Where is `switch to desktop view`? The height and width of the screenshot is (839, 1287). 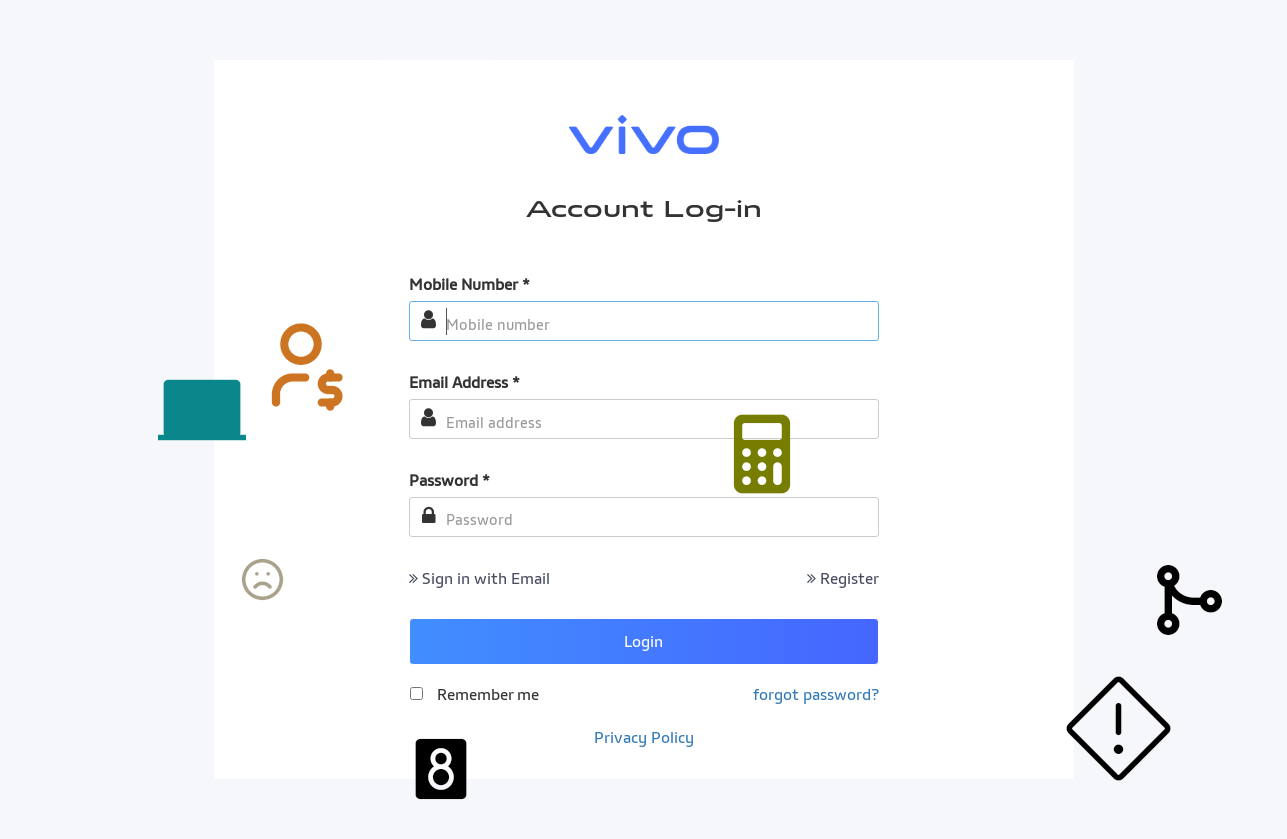
switch to desktop view is located at coordinates (202, 410).